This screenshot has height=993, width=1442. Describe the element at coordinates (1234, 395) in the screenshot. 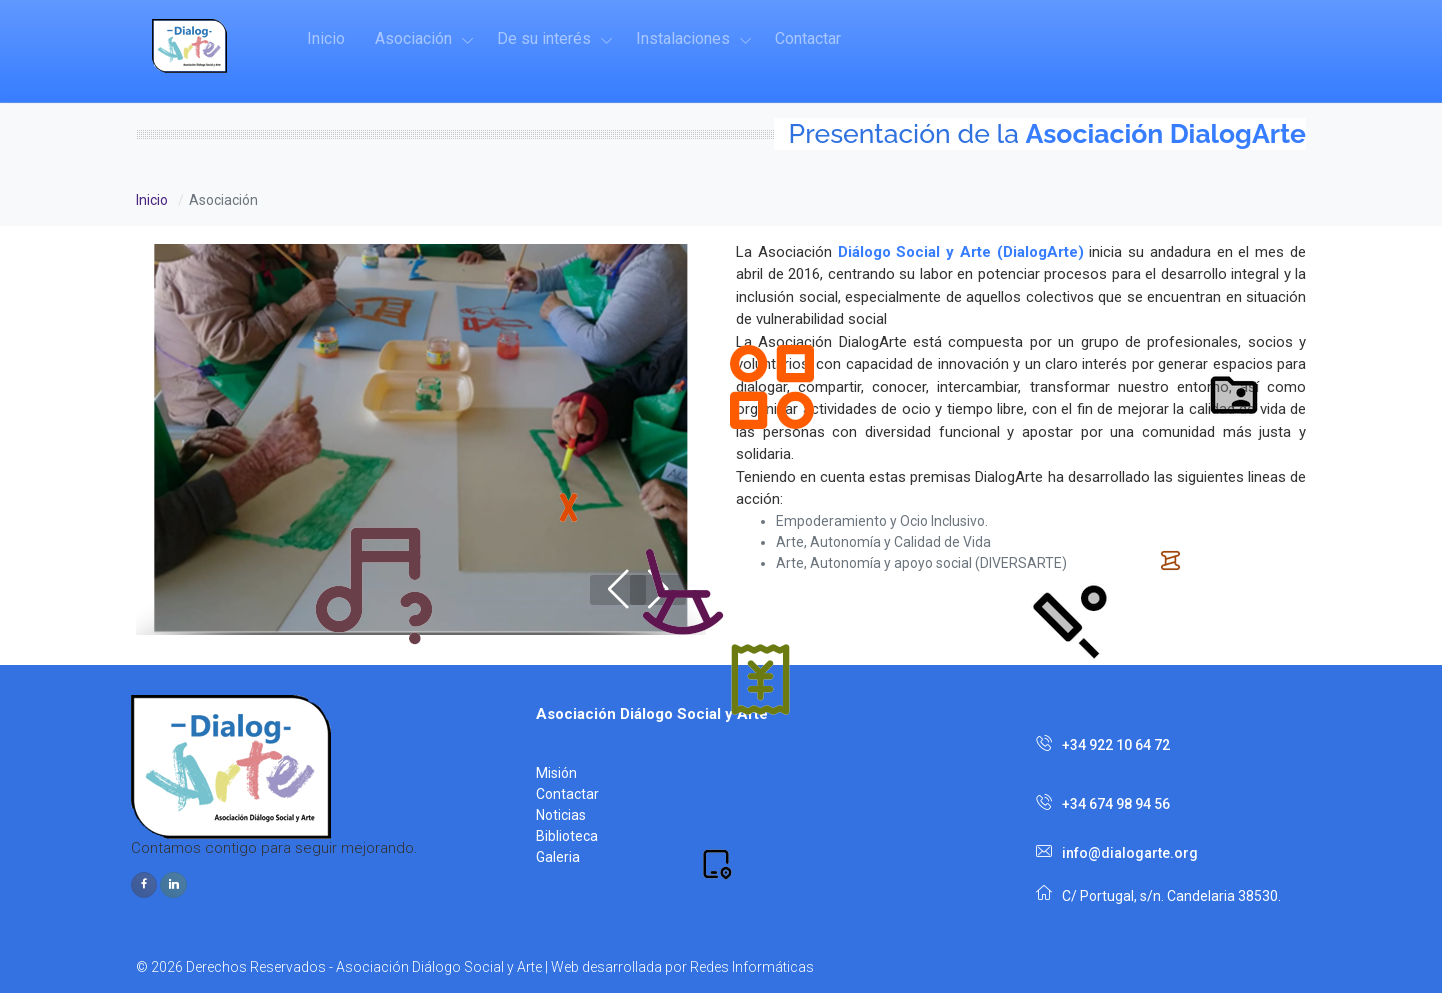

I see `access shared folder contents` at that location.